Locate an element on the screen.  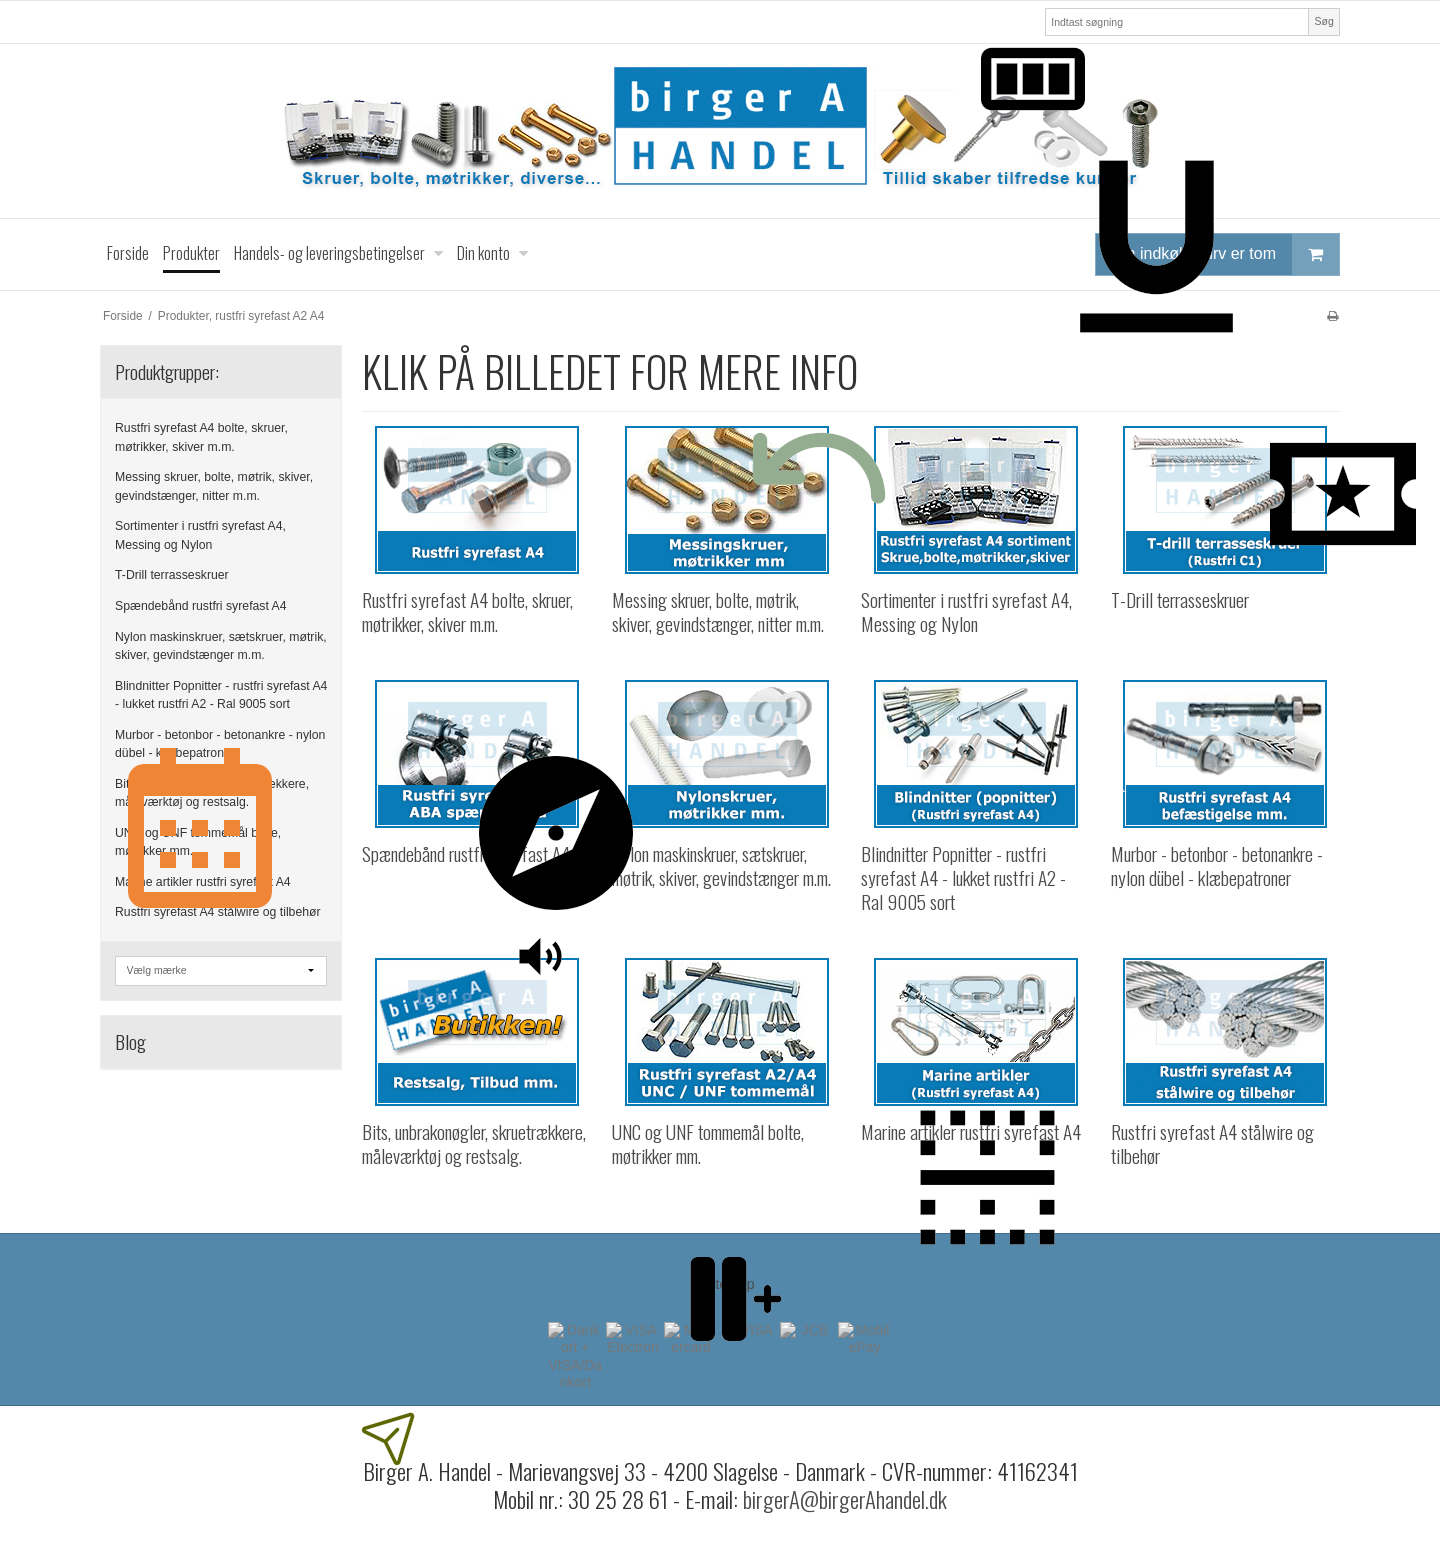
increase audio volume is located at coordinates (540, 956).